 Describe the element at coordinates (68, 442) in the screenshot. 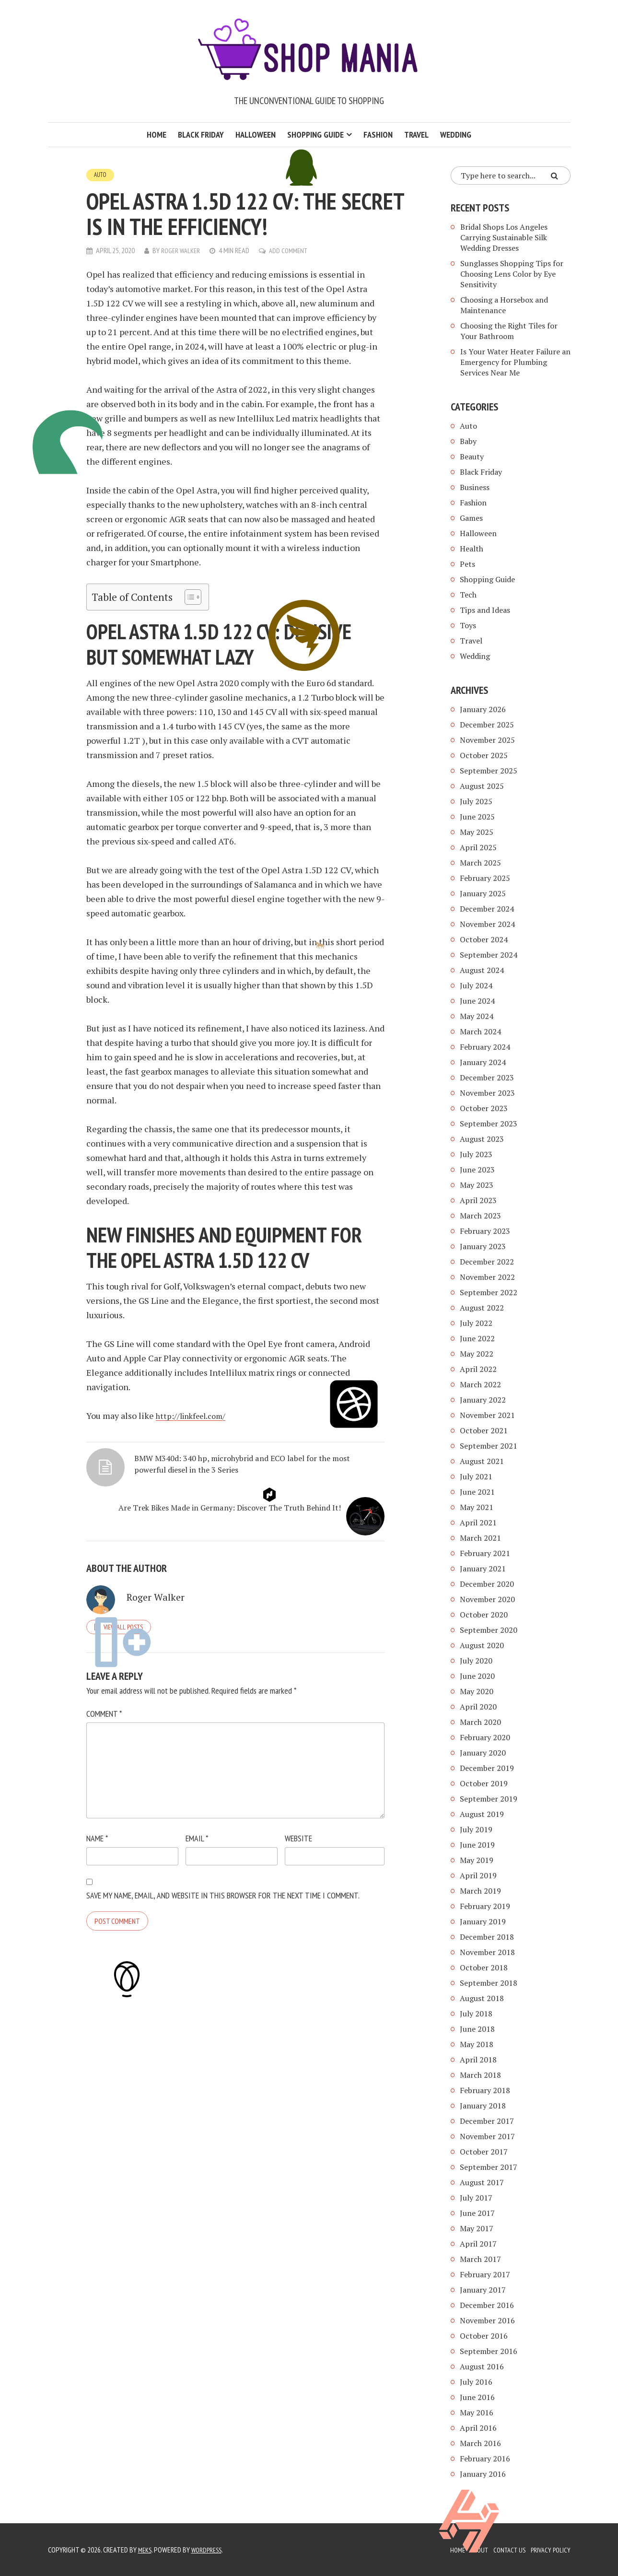

I see `open OctoPrint 3D printer management interface` at that location.